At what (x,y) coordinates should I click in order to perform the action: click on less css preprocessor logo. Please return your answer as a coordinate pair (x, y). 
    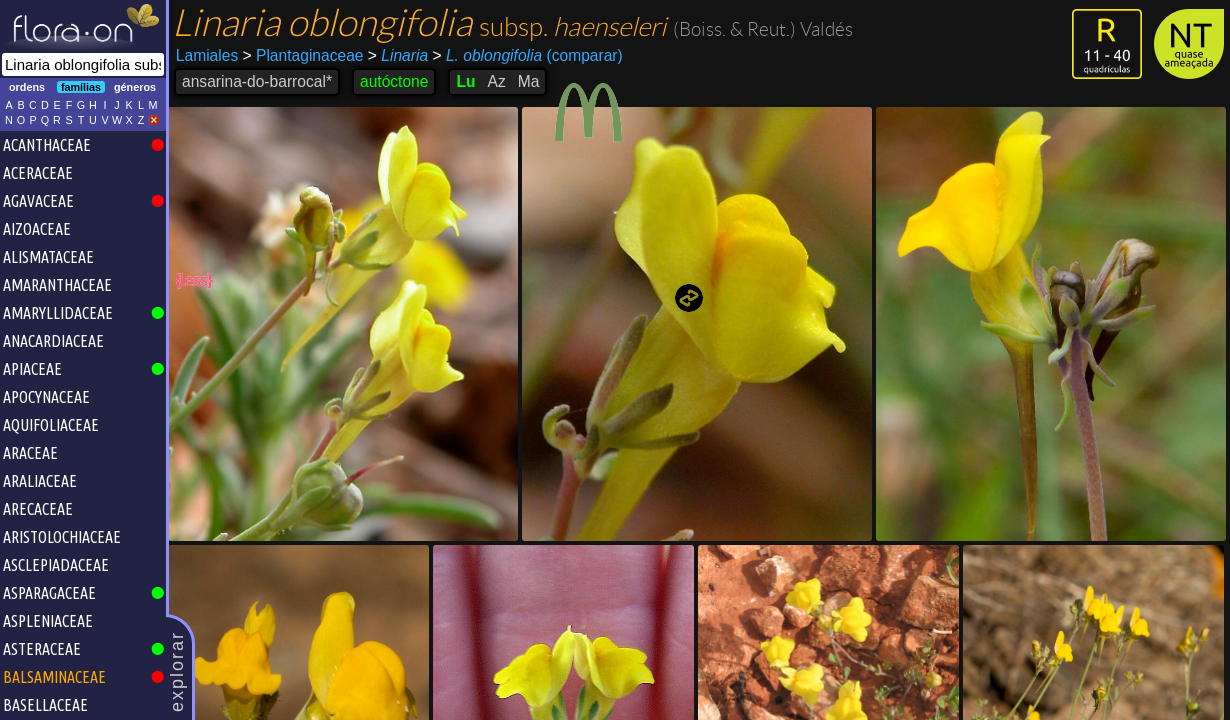
    Looking at the image, I should click on (194, 281).